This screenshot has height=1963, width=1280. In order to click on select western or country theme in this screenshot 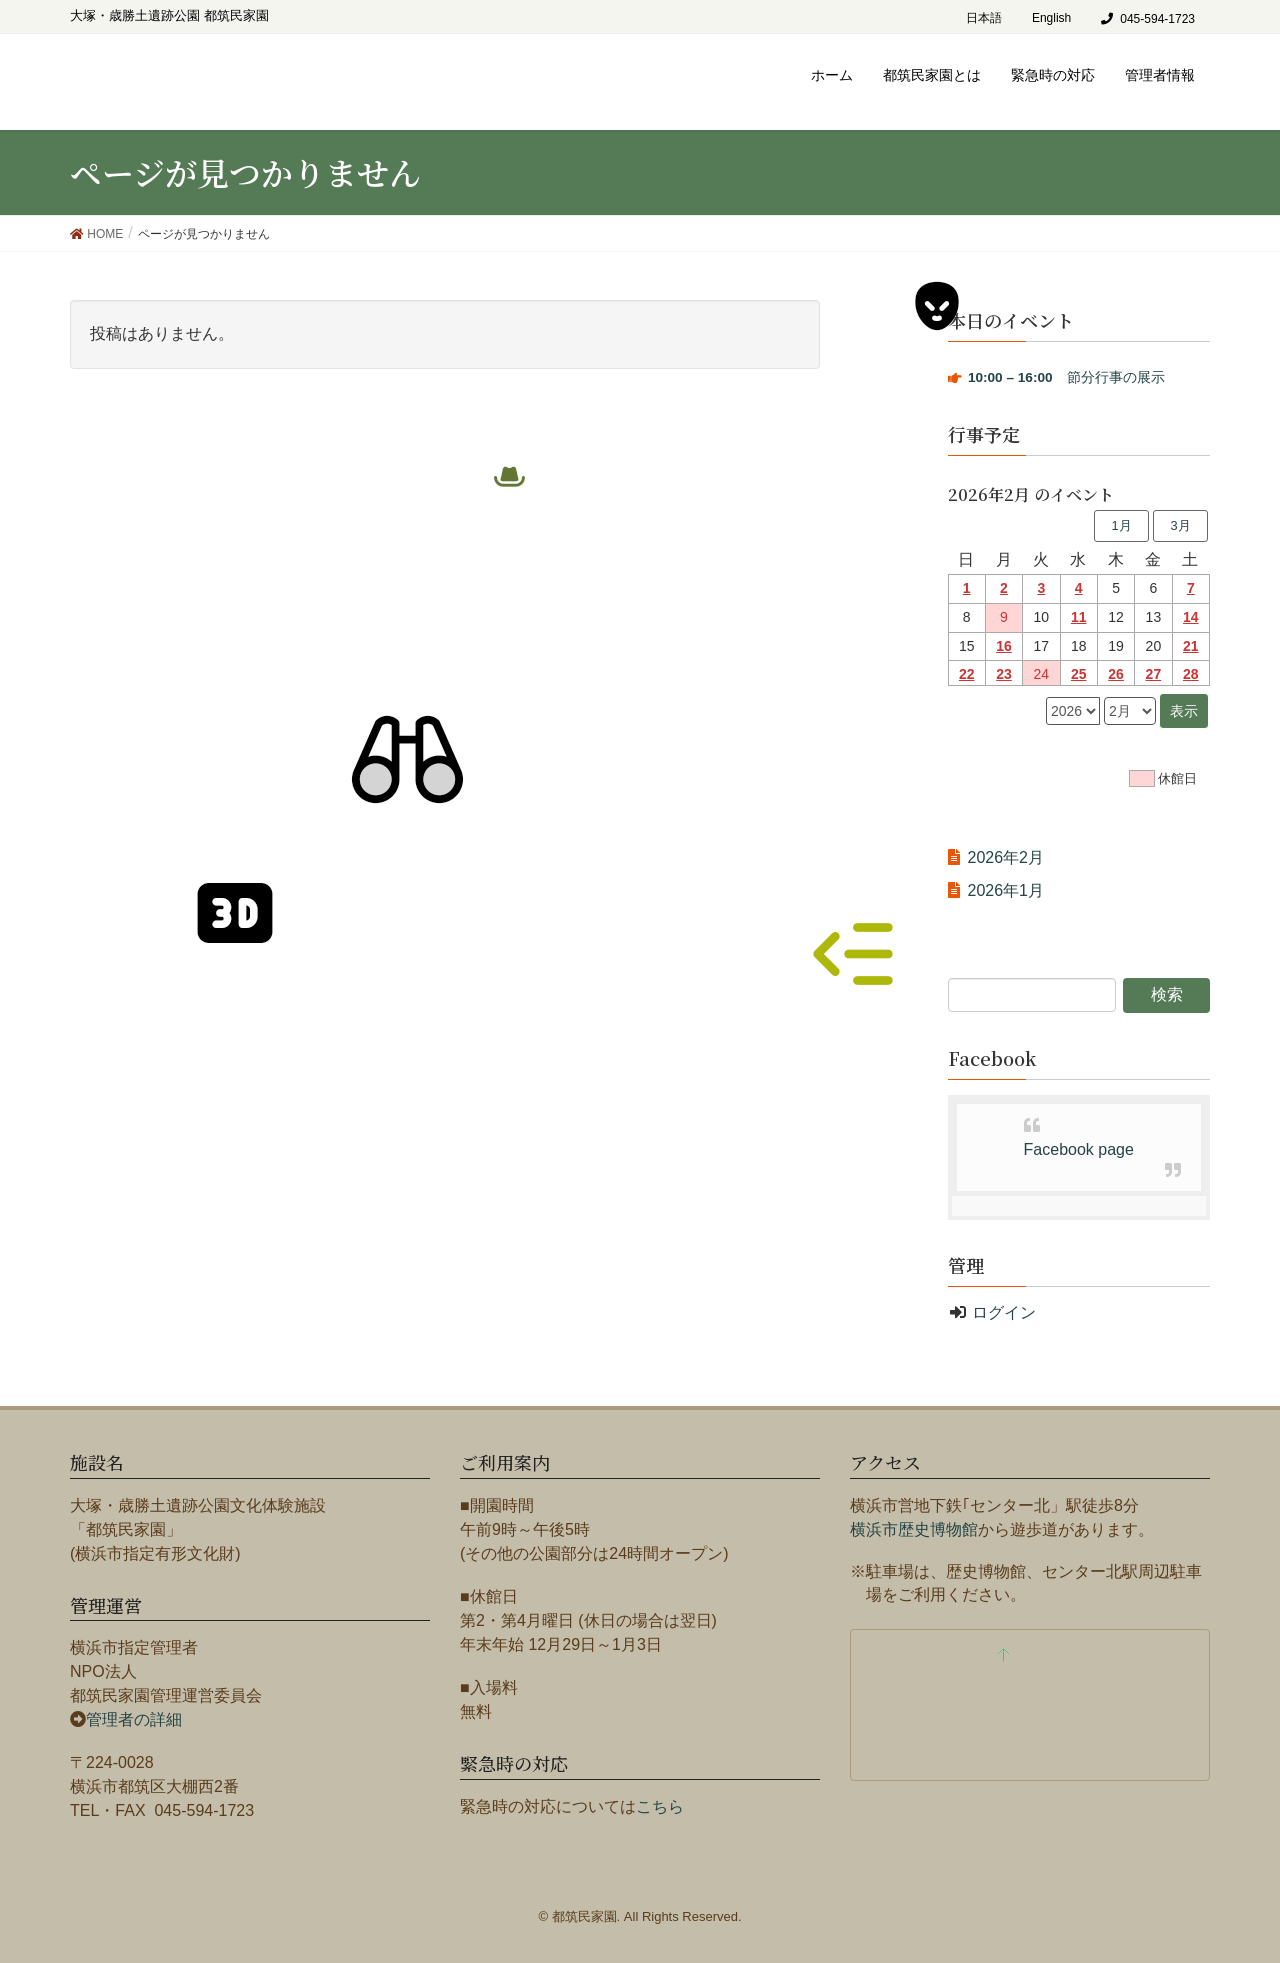, I will do `click(509, 477)`.